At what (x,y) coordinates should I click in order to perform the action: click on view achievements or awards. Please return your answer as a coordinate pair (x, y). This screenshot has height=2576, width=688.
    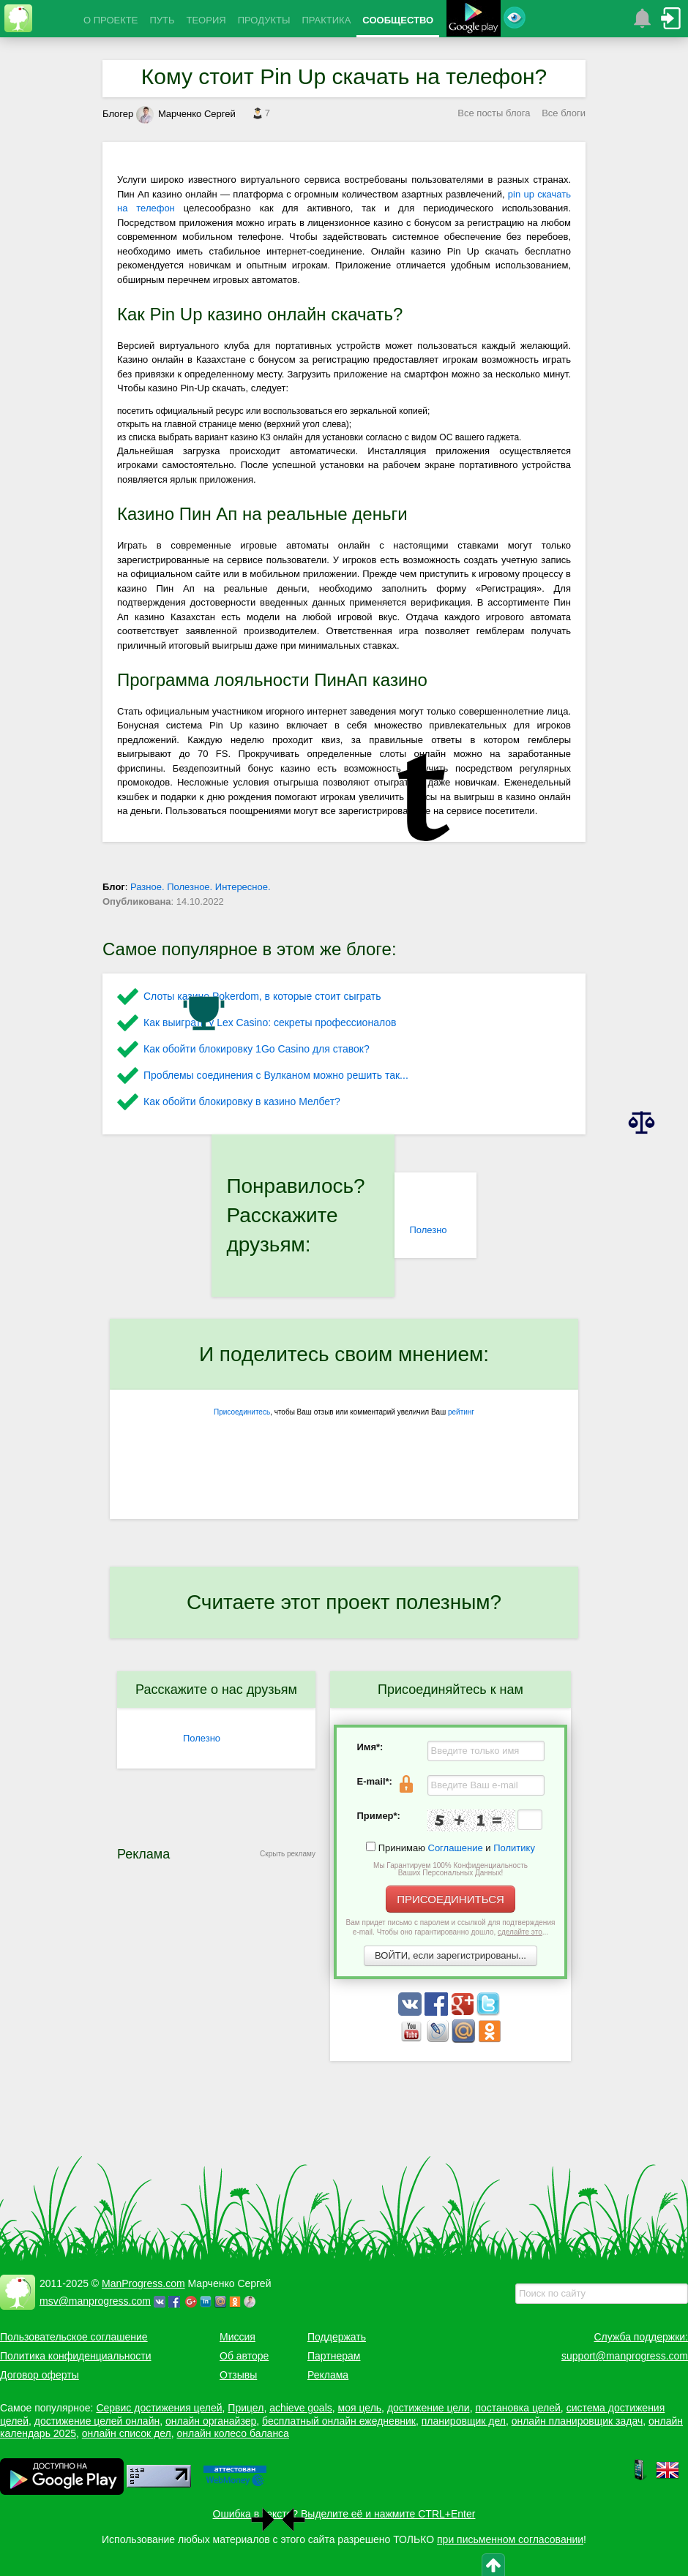
    Looking at the image, I should click on (203, 1013).